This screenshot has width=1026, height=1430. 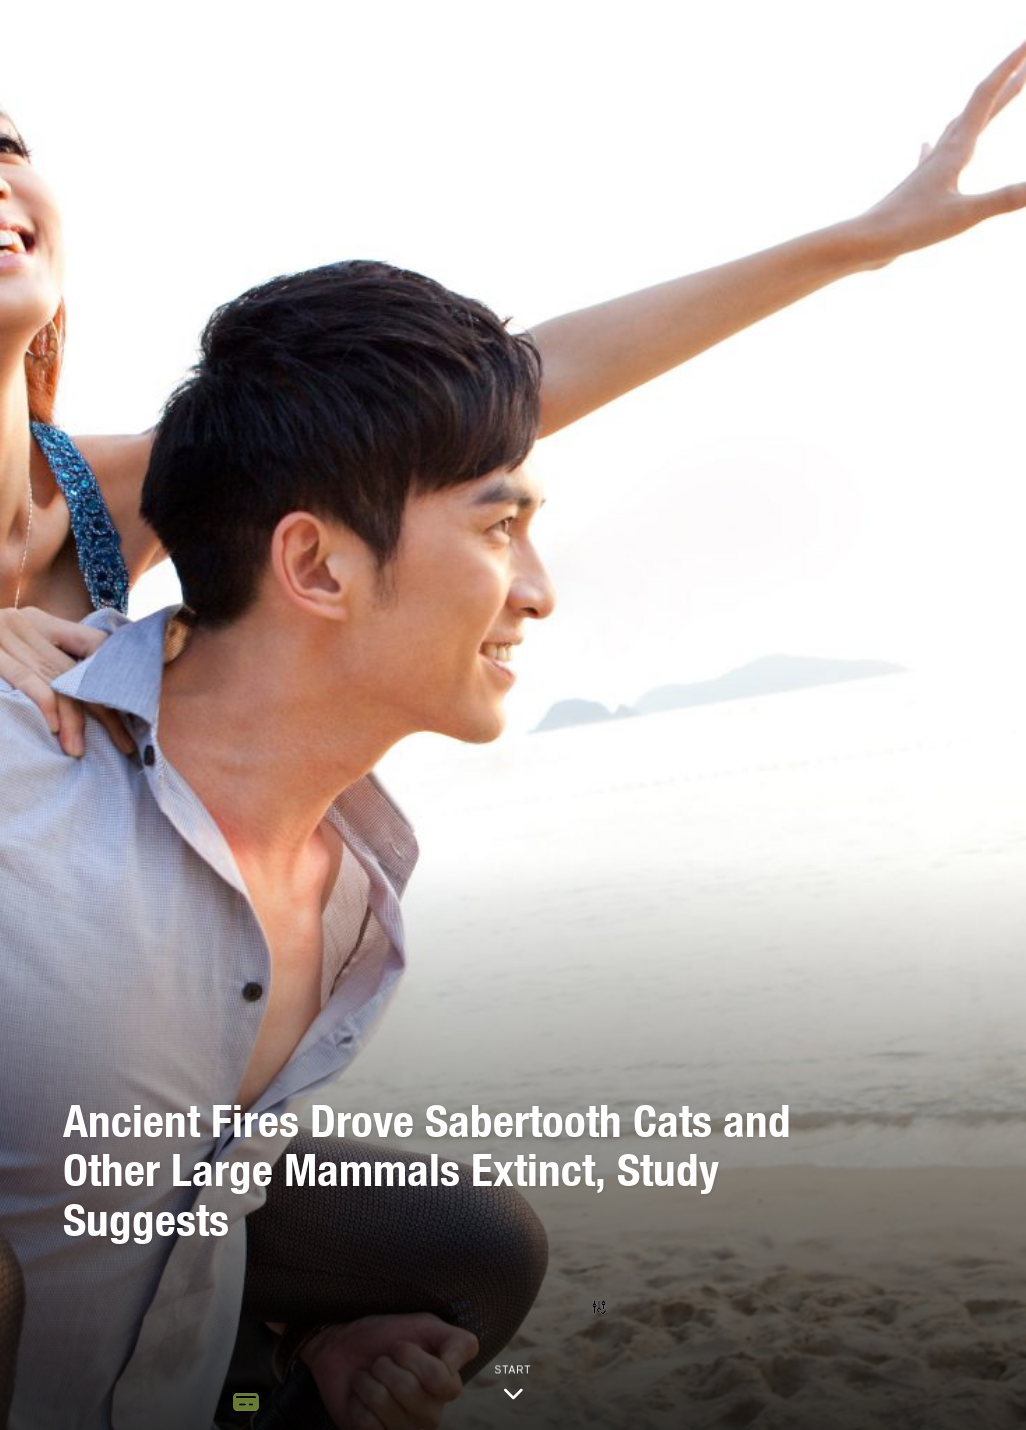 I want to click on manage payment methods, so click(x=246, y=1402).